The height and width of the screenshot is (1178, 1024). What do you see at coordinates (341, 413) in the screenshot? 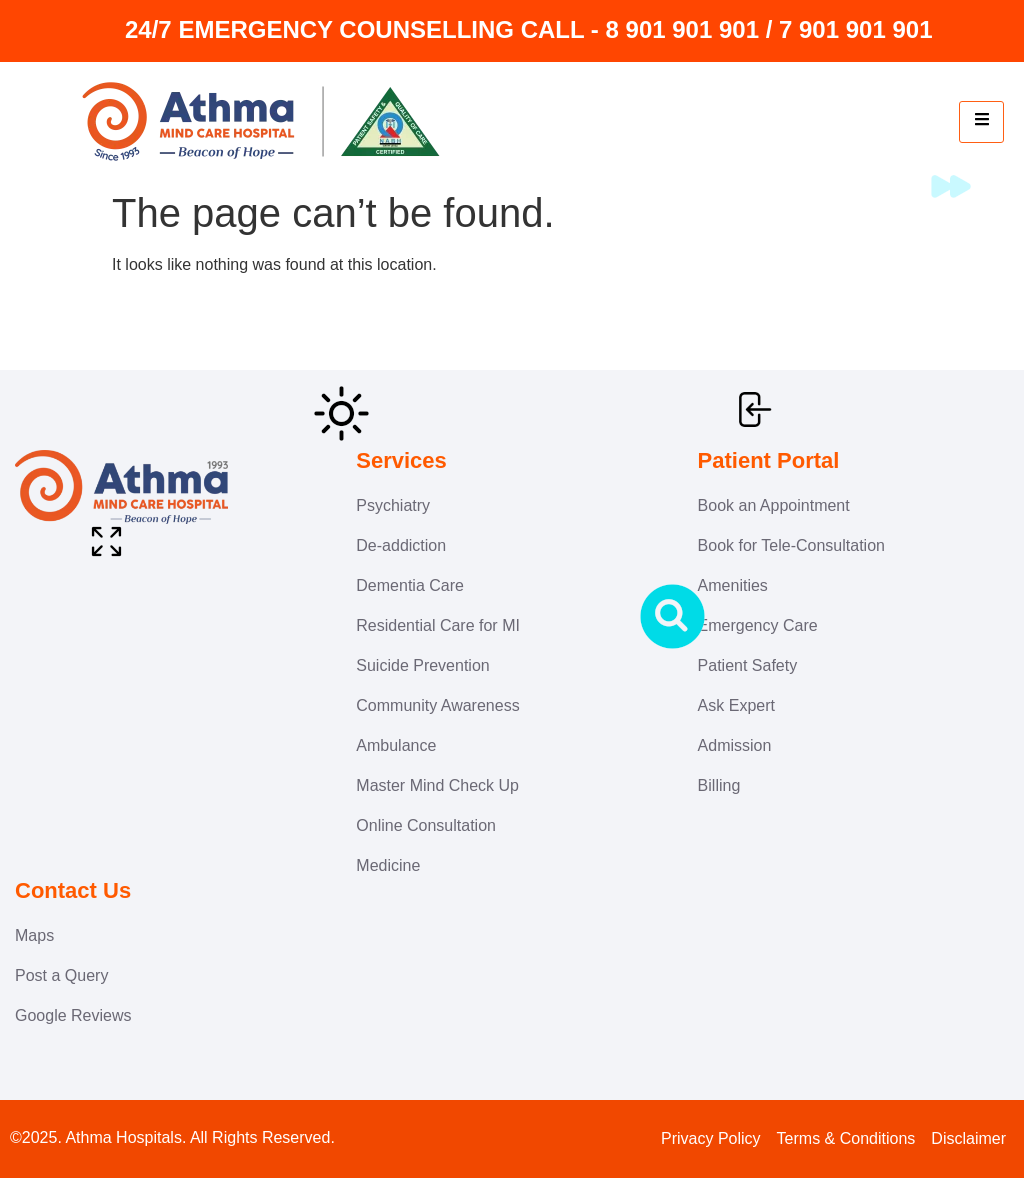
I see `switch to light mode` at bounding box center [341, 413].